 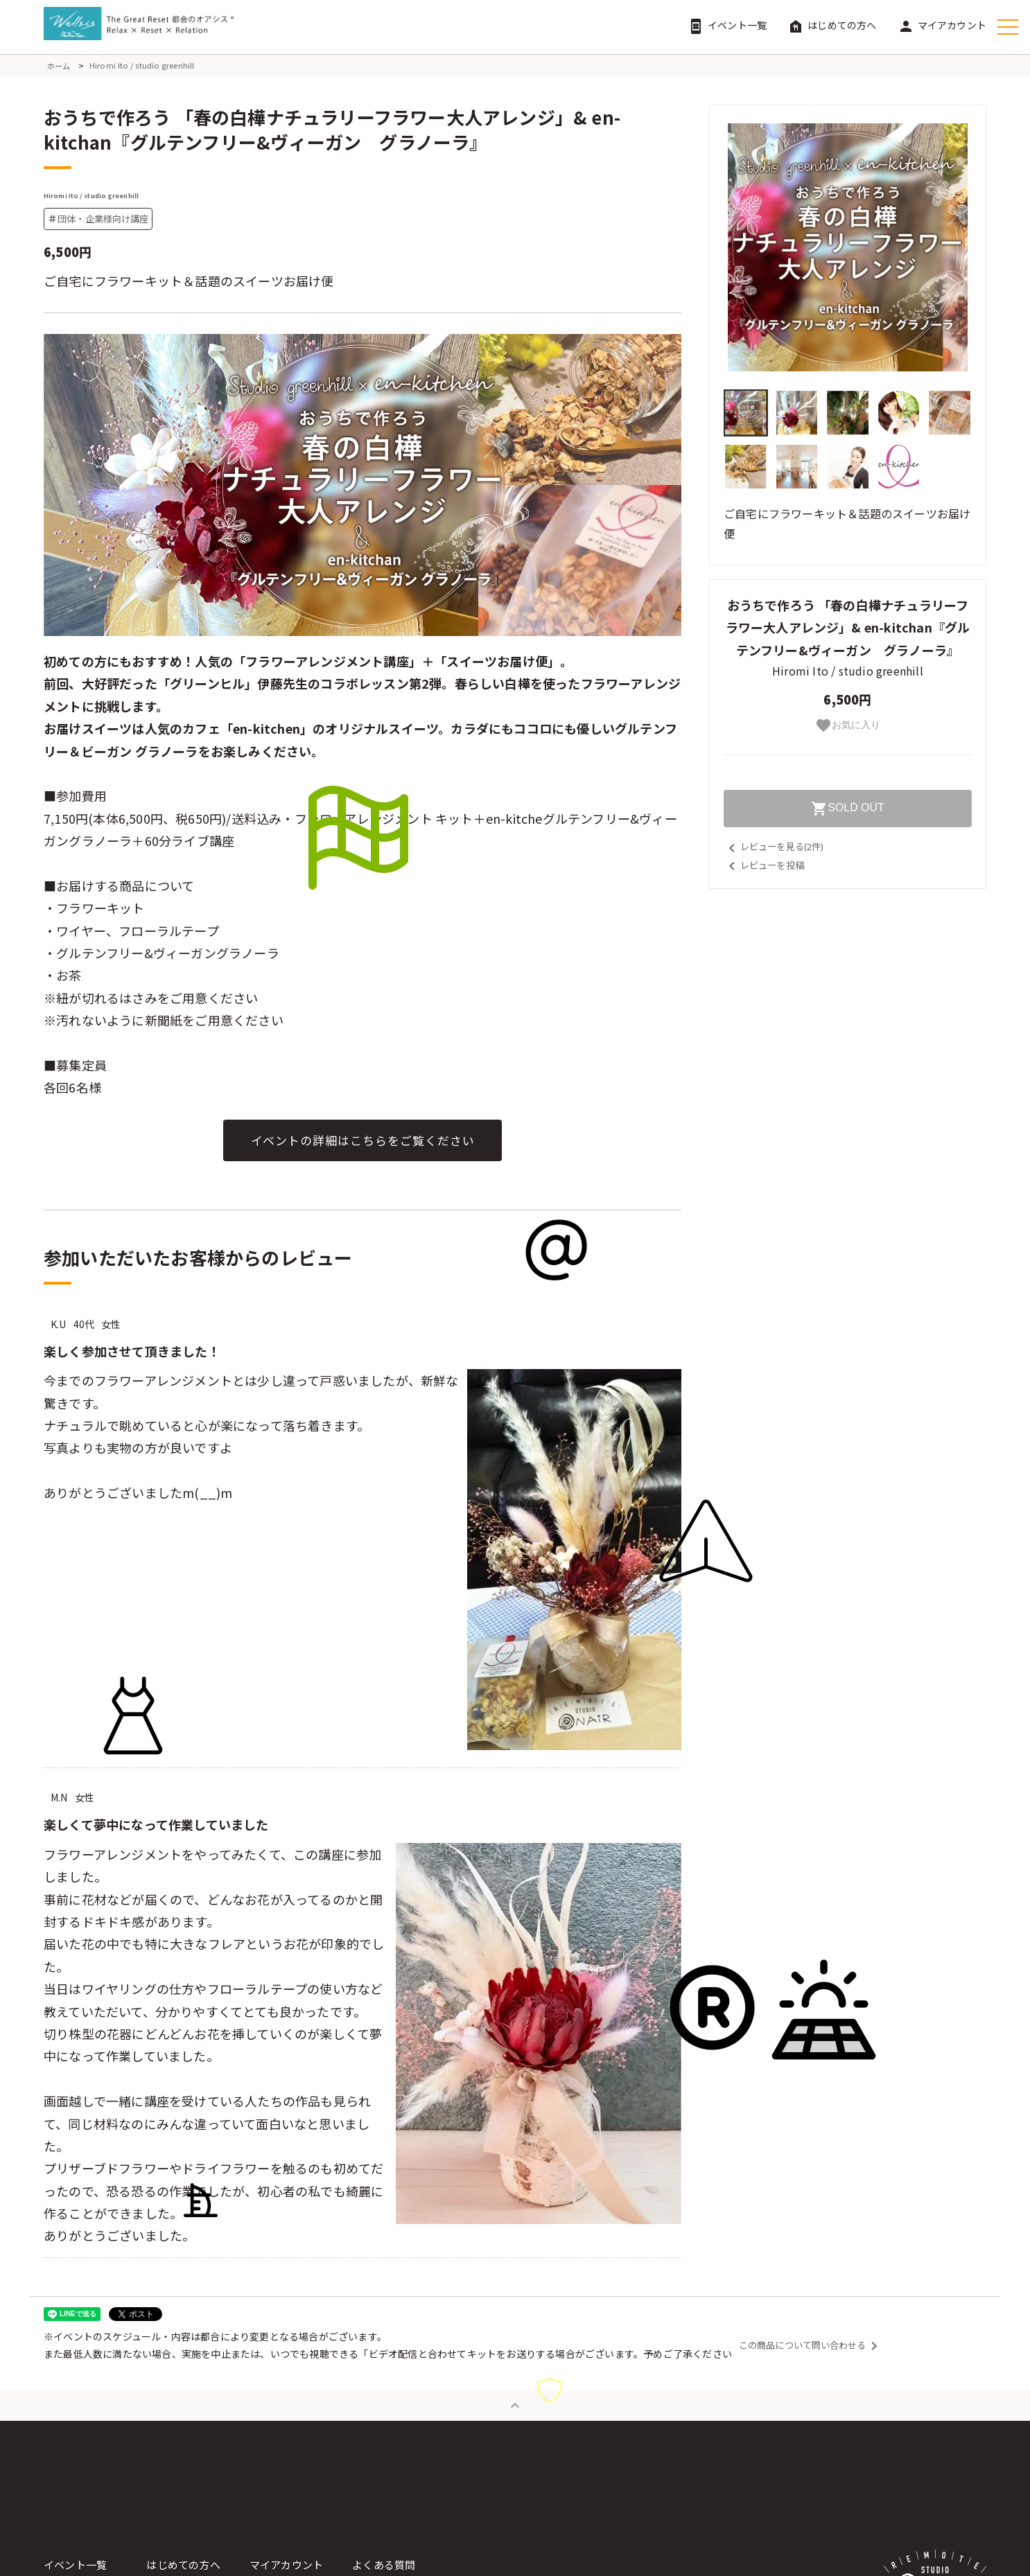 I want to click on send a message, so click(x=706, y=1542).